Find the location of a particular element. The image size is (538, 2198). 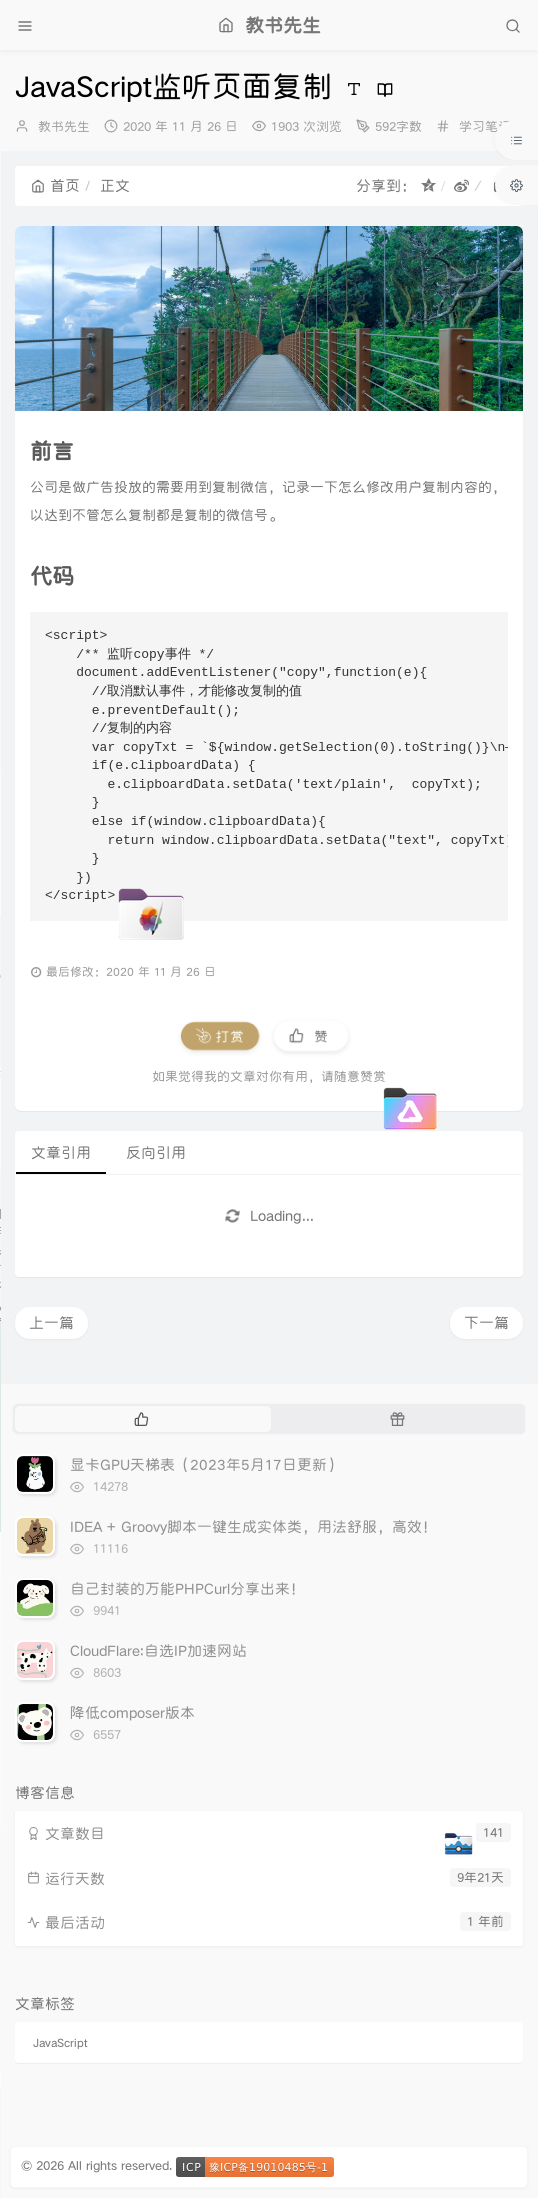

folder for pokémon dive ball themed content is located at coordinates (458, 1844).